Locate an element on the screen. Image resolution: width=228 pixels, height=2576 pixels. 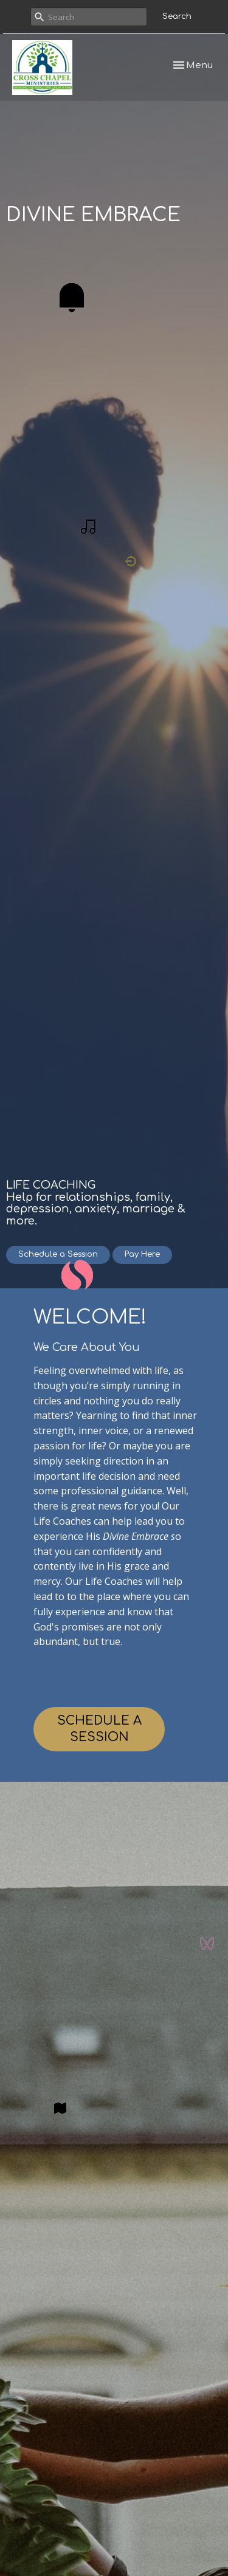
open similarweb analytics platform is located at coordinates (77, 1275).